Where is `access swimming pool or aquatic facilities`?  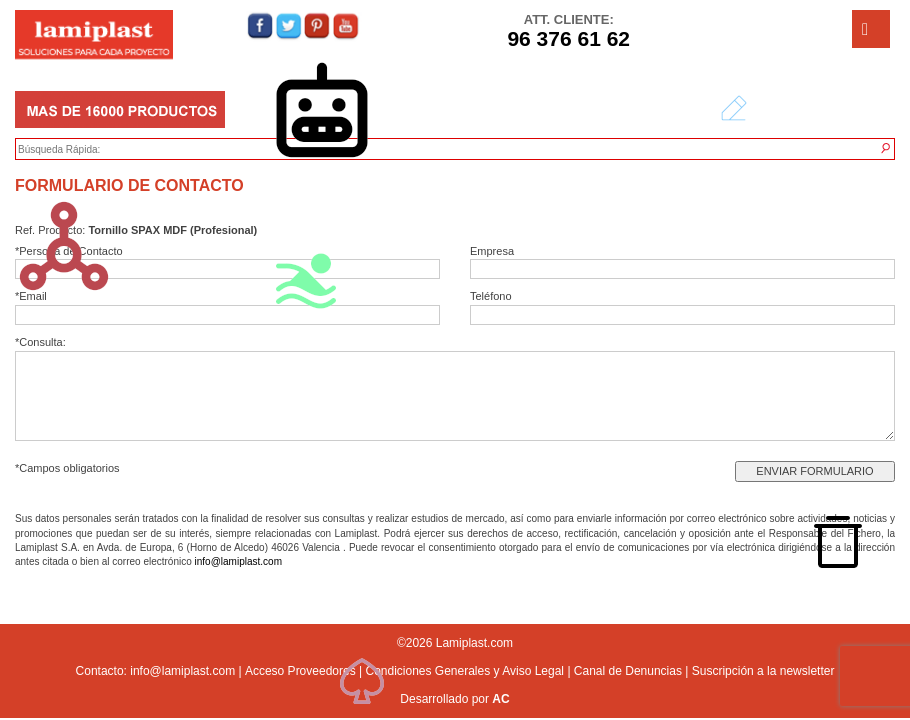
access swimming pool or aquatic facilities is located at coordinates (306, 281).